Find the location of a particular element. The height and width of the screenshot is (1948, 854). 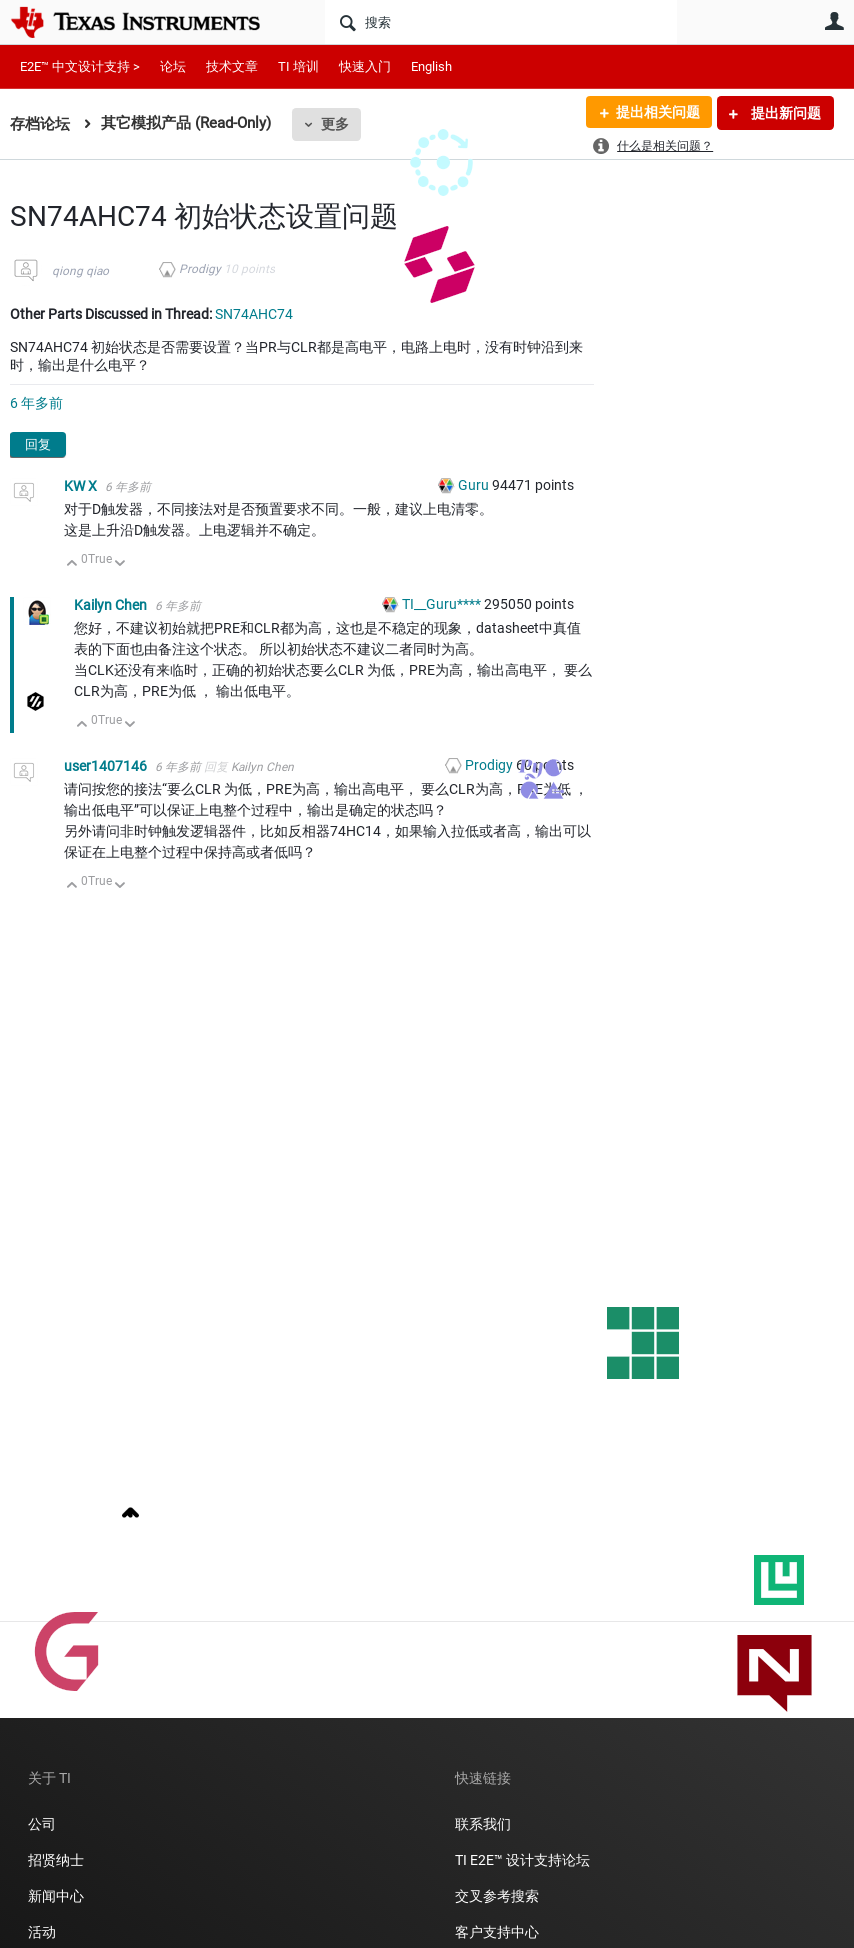

pycqa (python code quality authority) organization logo is located at coordinates (541, 779).